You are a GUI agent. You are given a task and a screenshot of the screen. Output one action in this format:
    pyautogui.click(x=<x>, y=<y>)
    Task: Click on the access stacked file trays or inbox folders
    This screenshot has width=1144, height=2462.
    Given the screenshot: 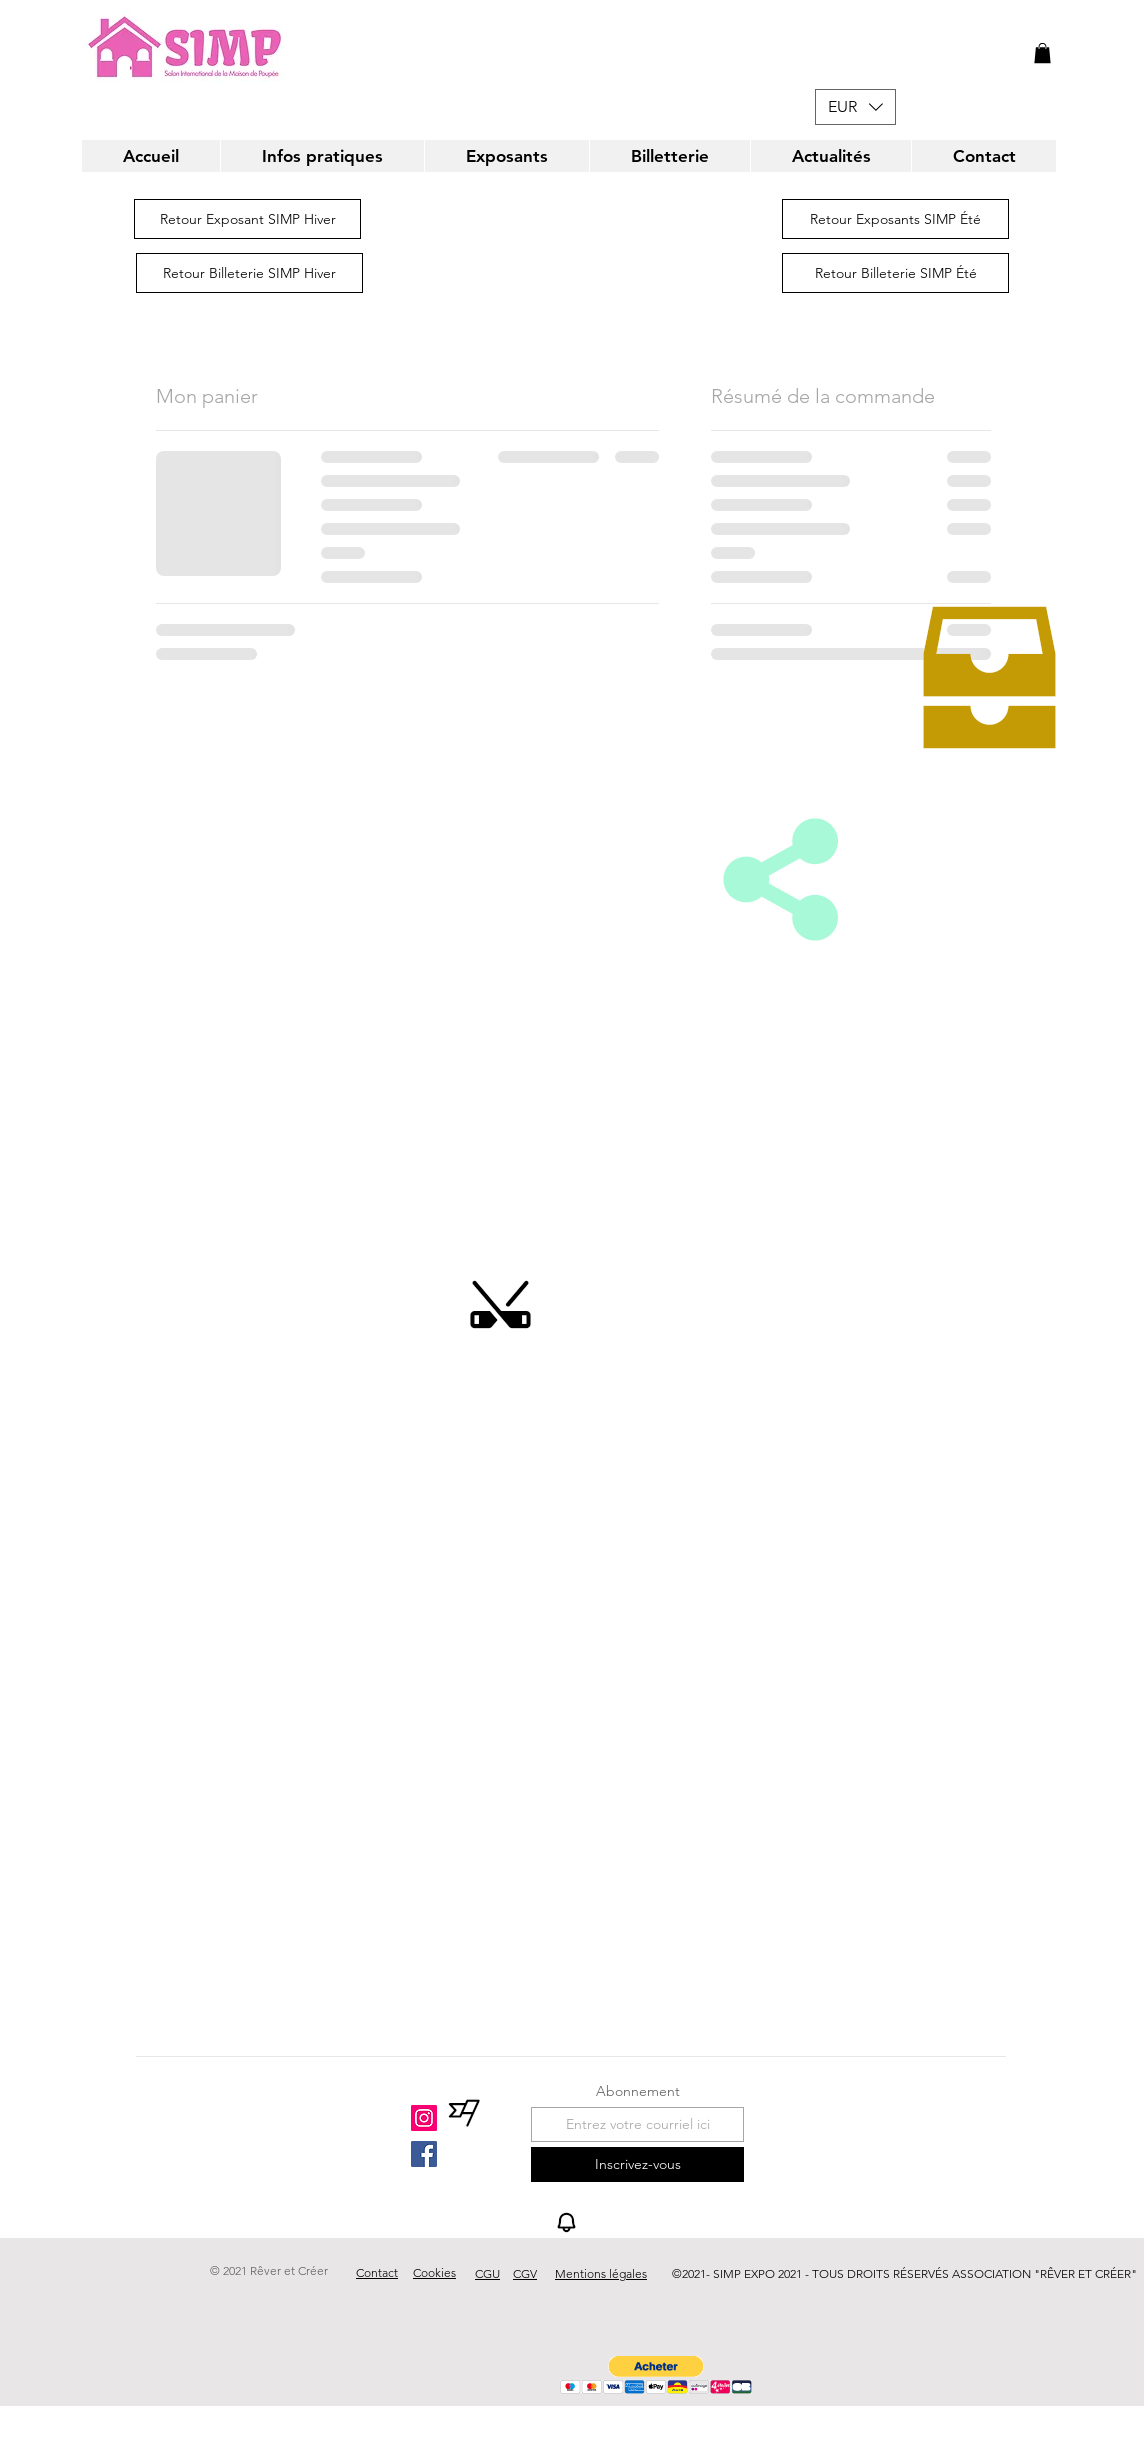 What is the action you would take?
    pyautogui.click(x=989, y=677)
    